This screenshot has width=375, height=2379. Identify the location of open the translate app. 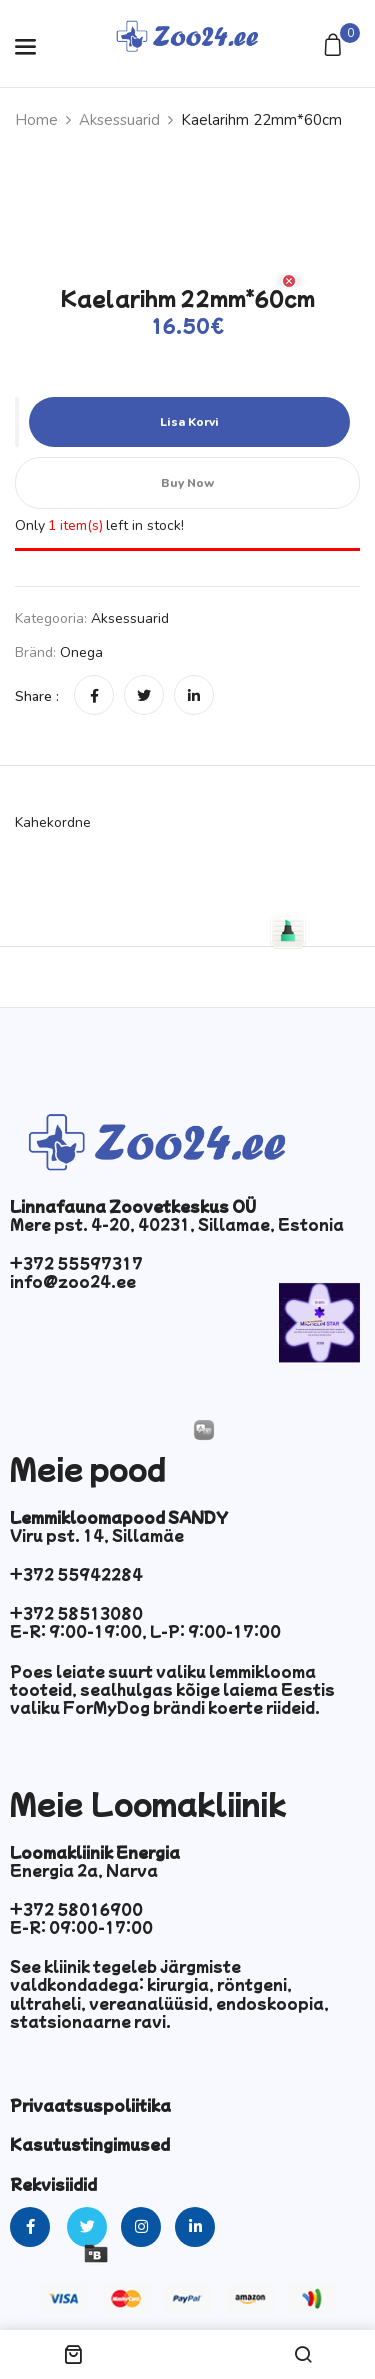
(204, 1430).